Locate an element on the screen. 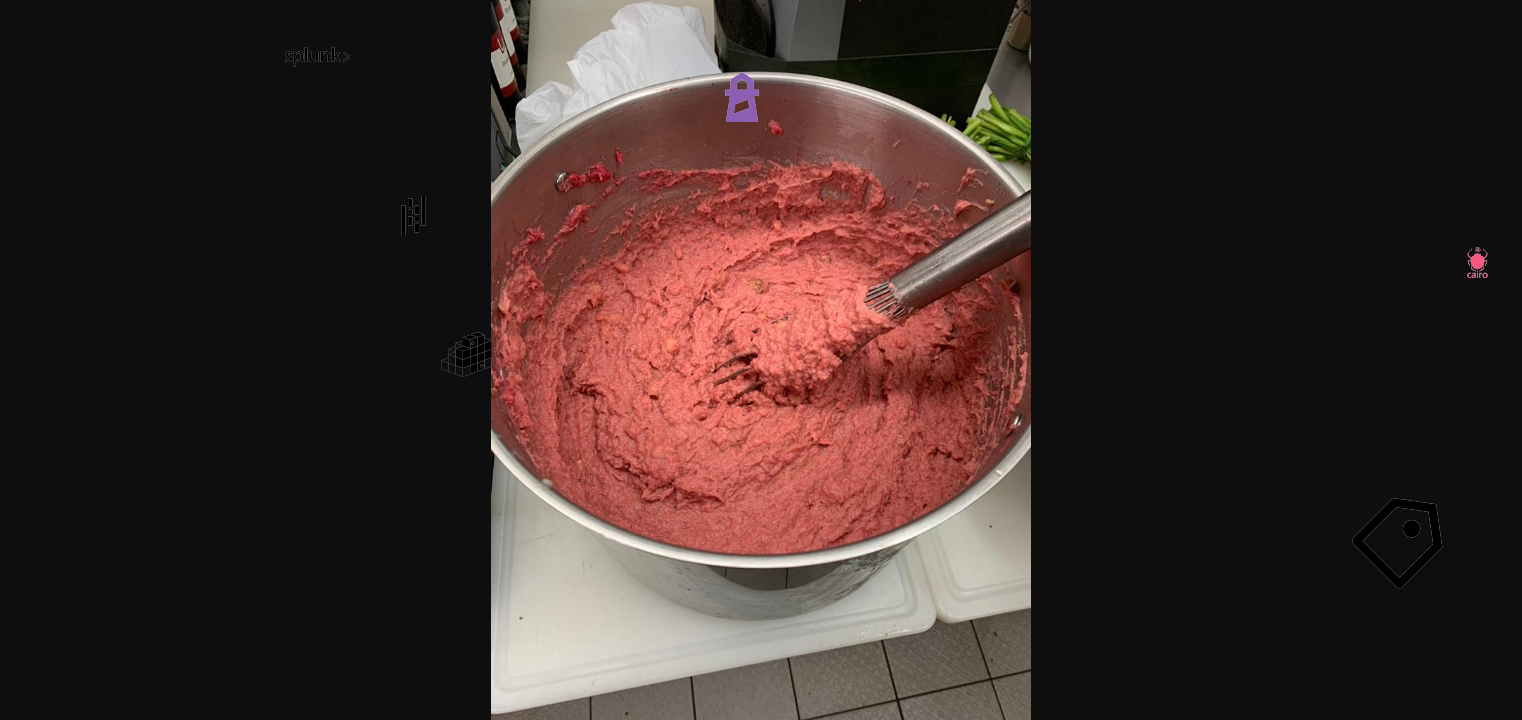 The height and width of the screenshot is (720, 1522). pandas Python data analysis library logo is located at coordinates (413, 215).